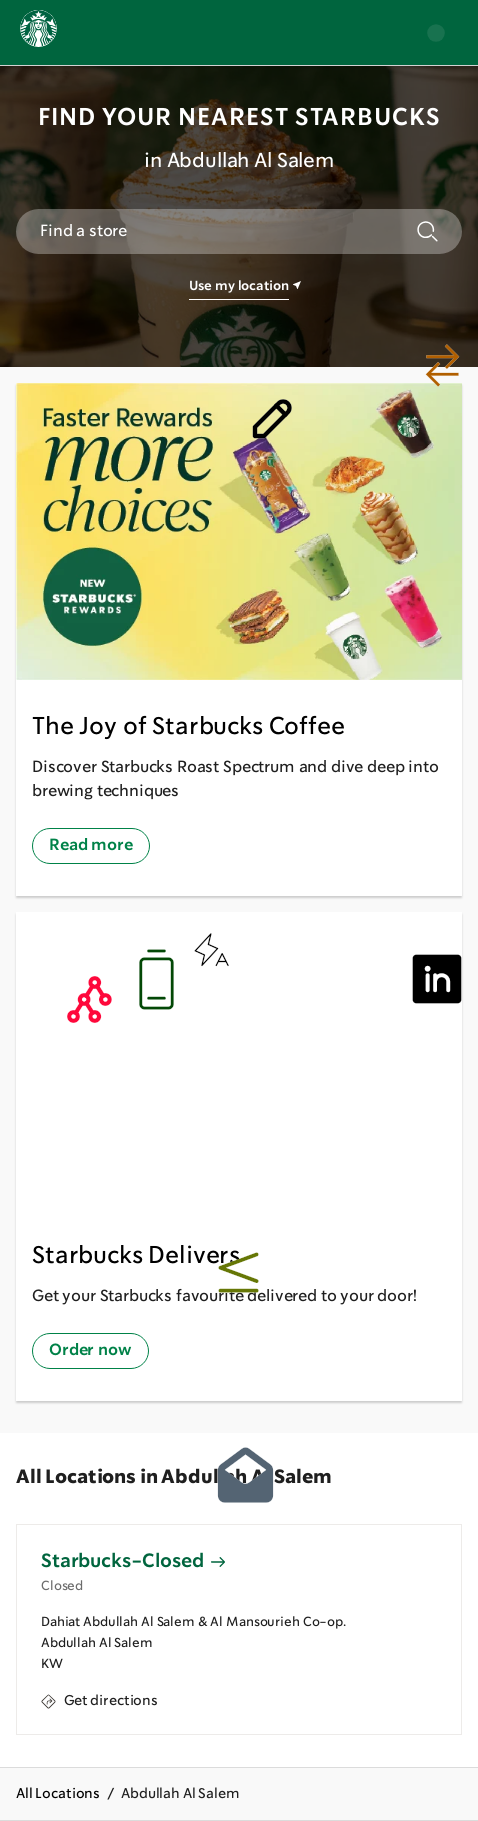  What do you see at coordinates (156, 980) in the screenshot?
I see `indicates low battery status` at bounding box center [156, 980].